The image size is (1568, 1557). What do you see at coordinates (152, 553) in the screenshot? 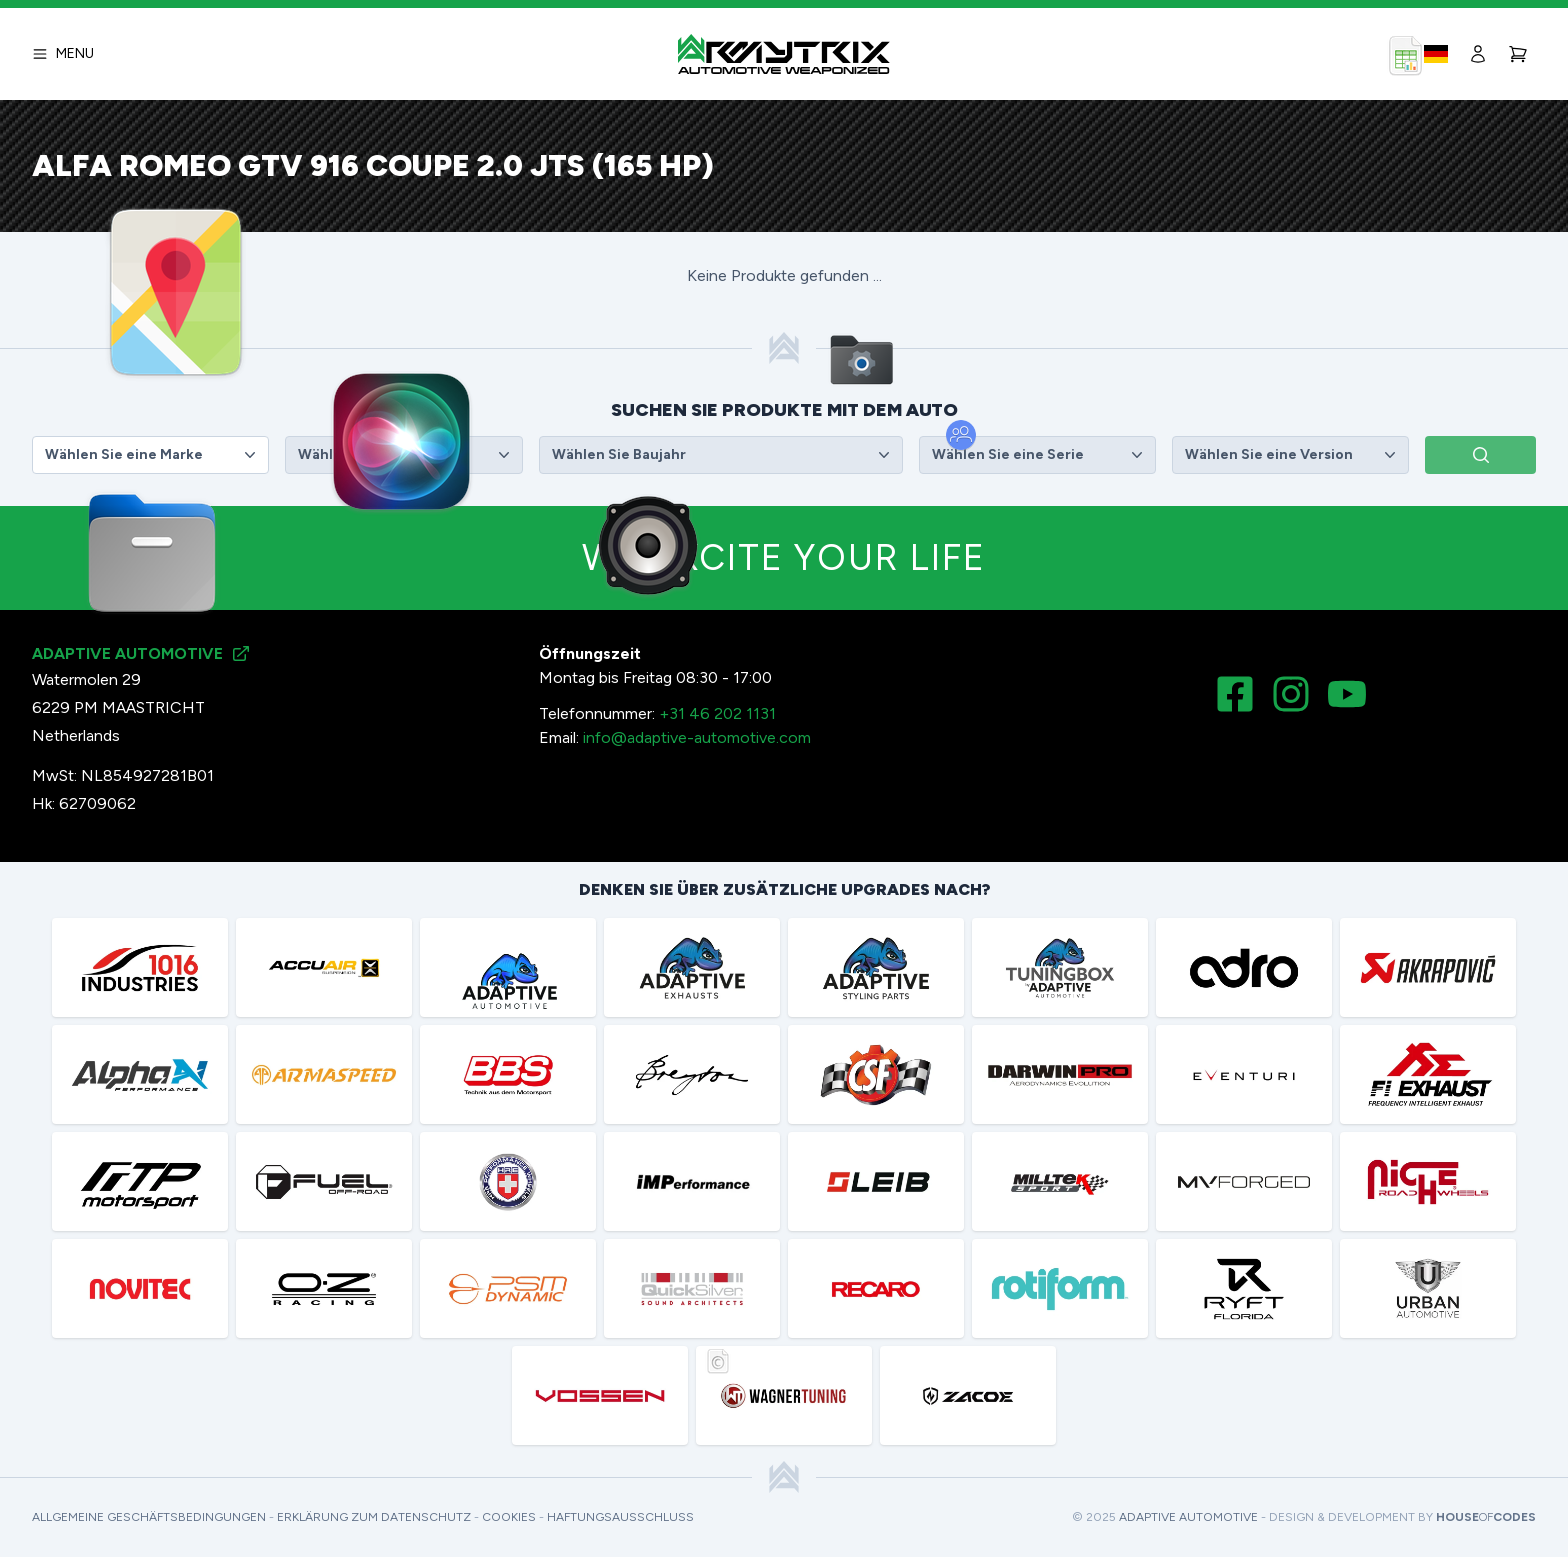
I see `open the files app` at bounding box center [152, 553].